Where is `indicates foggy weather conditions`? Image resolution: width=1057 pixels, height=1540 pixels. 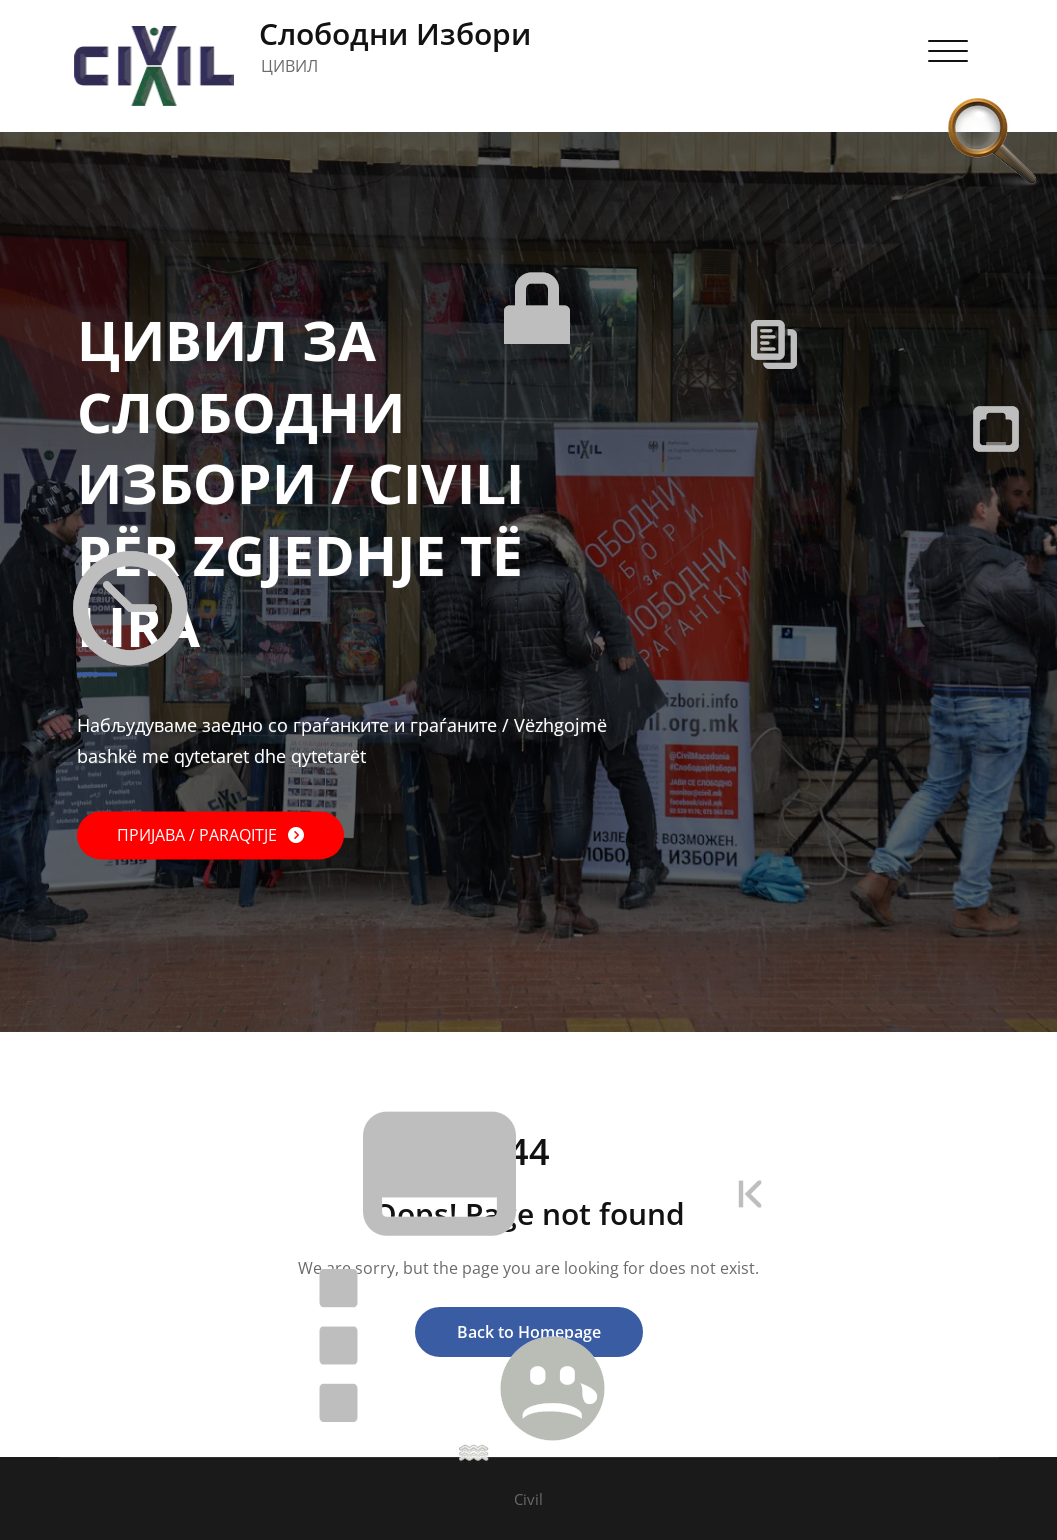 indicates foggy weather conditions is located at coordinates (474, 1452).